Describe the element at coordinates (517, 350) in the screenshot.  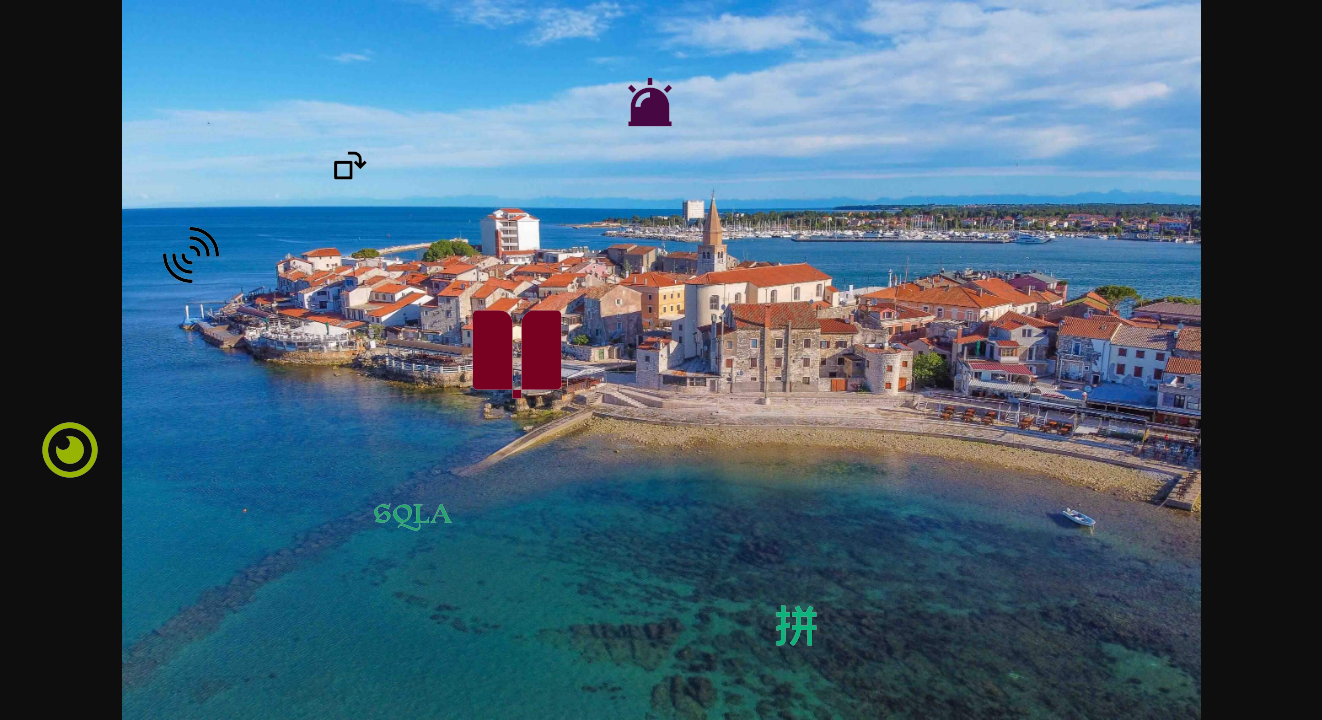
I see `open reading mode or e-reader` at that location.